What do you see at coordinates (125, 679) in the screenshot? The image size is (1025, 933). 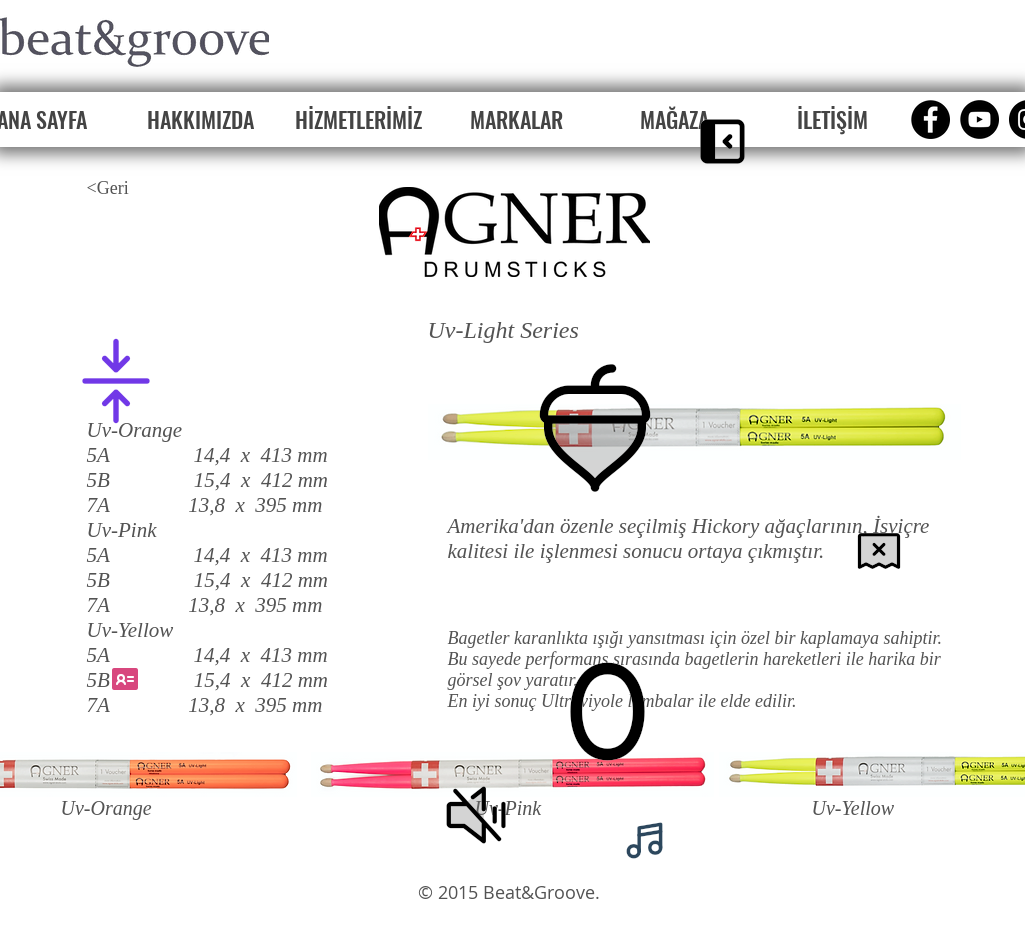 I see `view profile or account details` at bounding box center [125, 679].